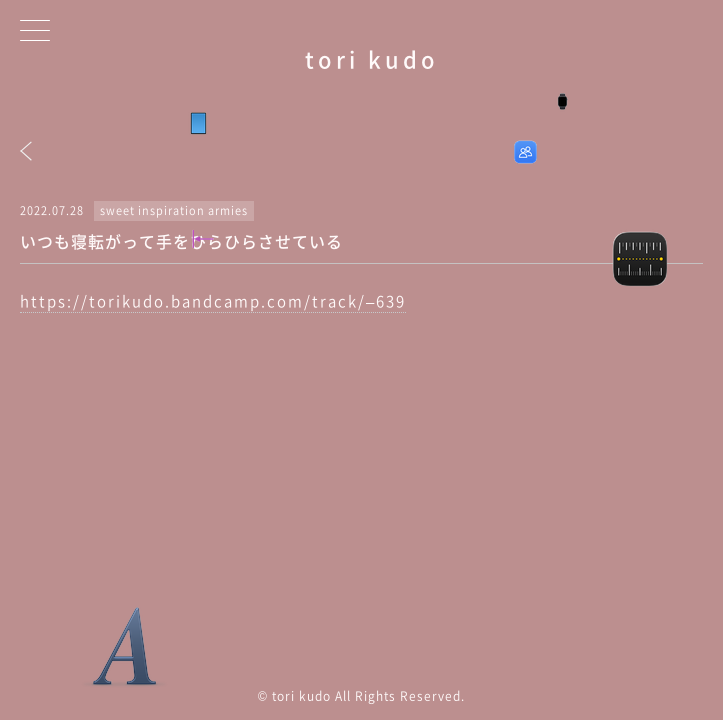  Describe the element at coordinates (640, 259) in the screenshot. I see `open the Measure app` at that location.